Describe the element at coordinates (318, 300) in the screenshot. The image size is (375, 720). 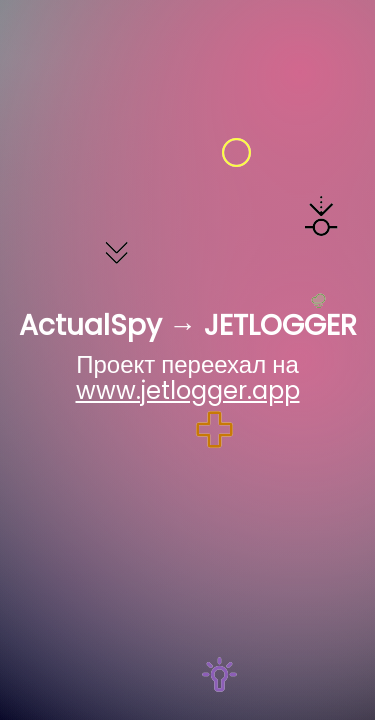
I see `indicates foggy weather conditions` at that location.